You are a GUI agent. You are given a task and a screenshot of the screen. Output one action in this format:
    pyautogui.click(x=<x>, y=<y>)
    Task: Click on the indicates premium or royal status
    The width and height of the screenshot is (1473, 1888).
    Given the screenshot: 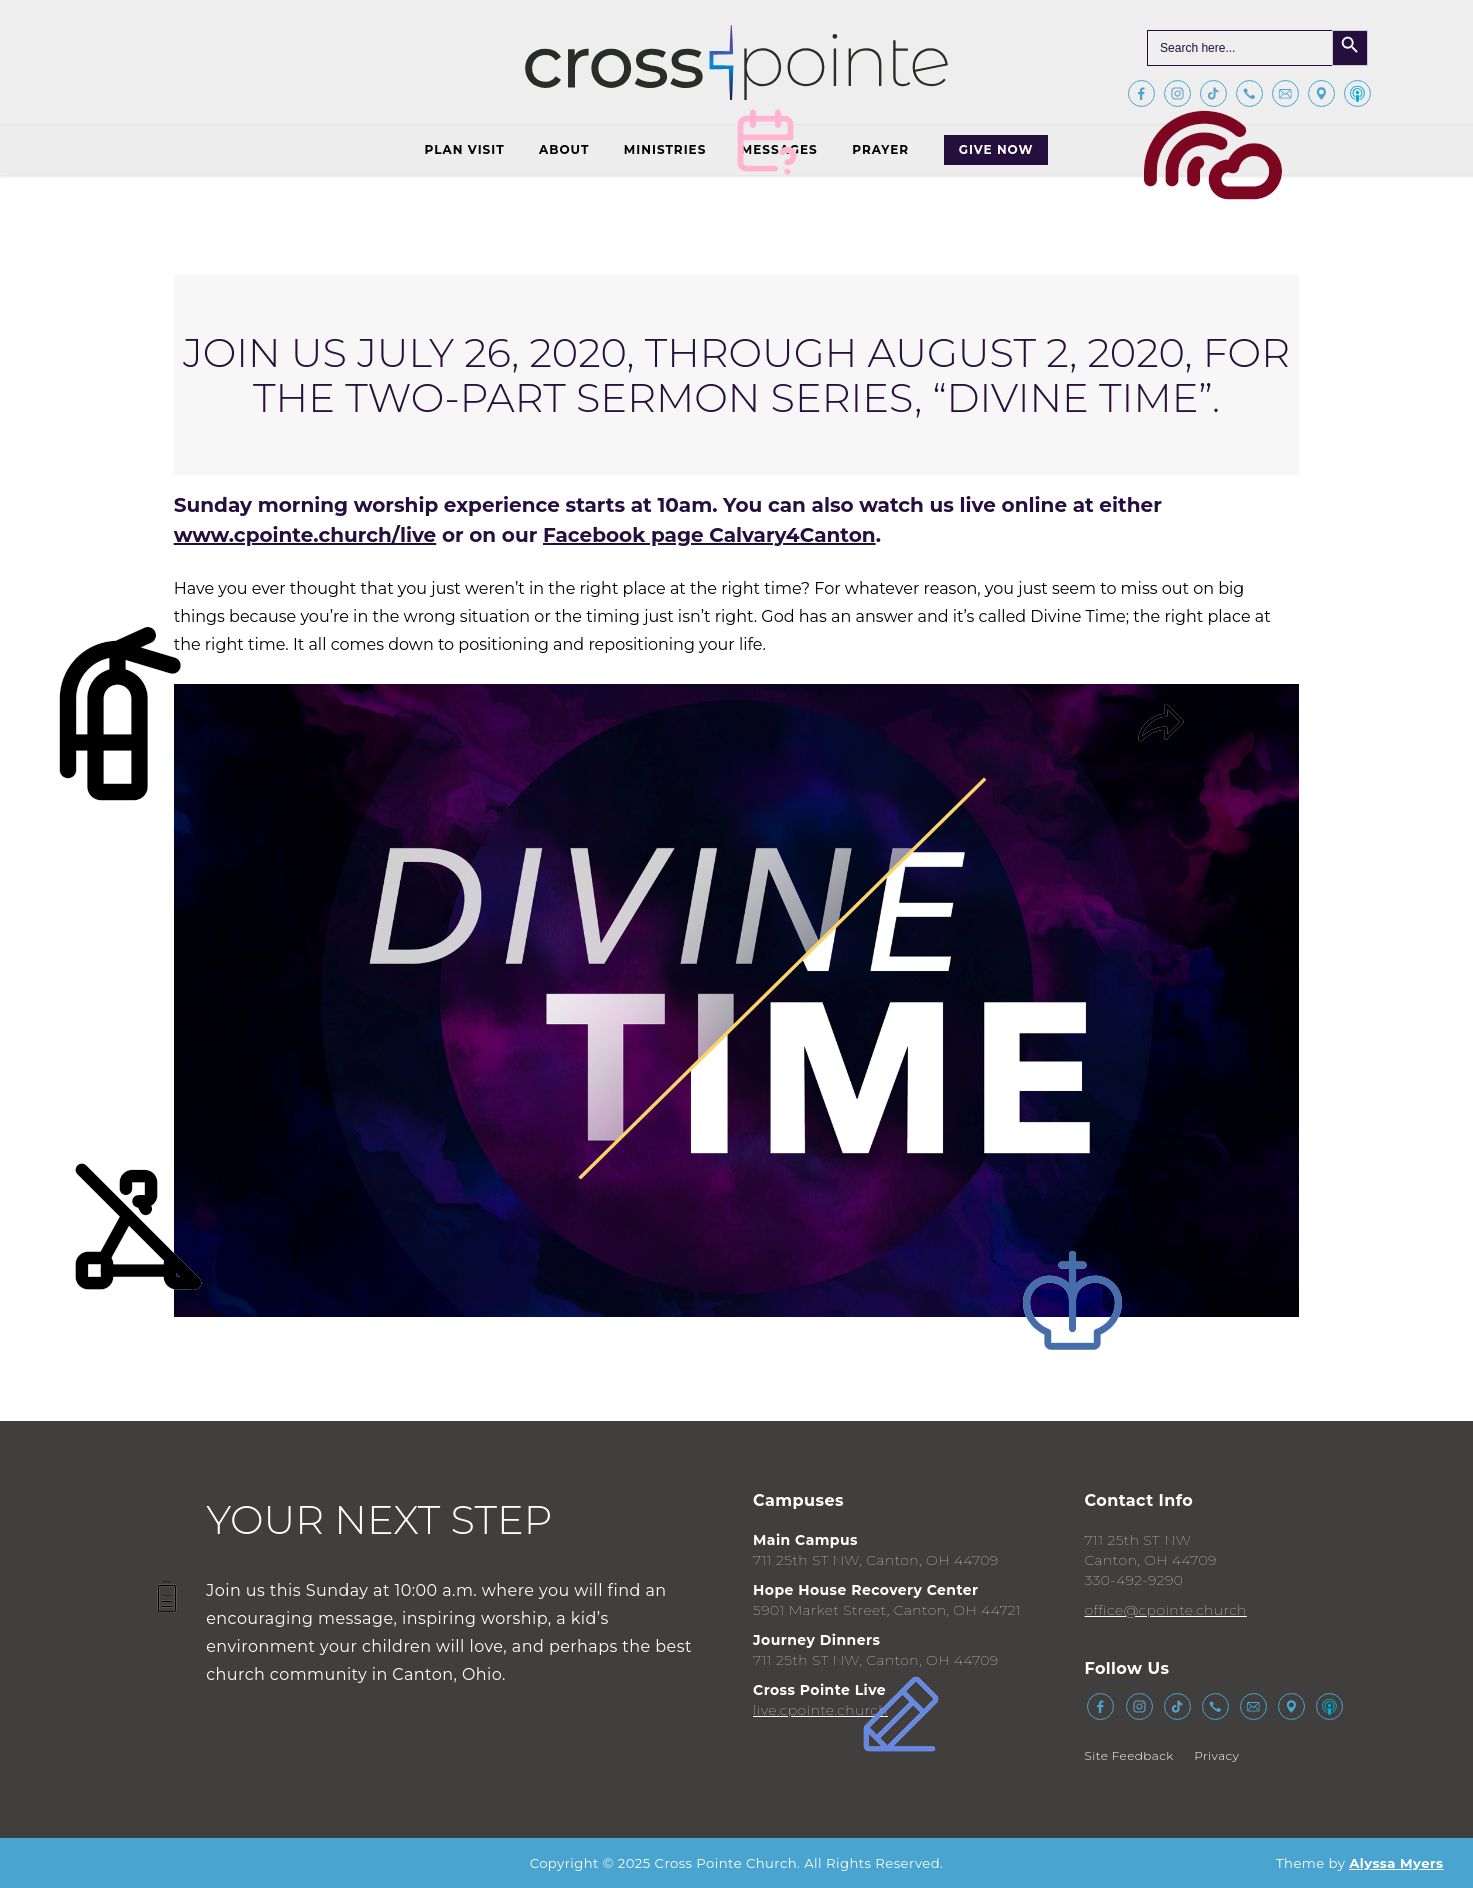 What is the action you would take?
    pyautogui.click(x=1072, y=1307)
    